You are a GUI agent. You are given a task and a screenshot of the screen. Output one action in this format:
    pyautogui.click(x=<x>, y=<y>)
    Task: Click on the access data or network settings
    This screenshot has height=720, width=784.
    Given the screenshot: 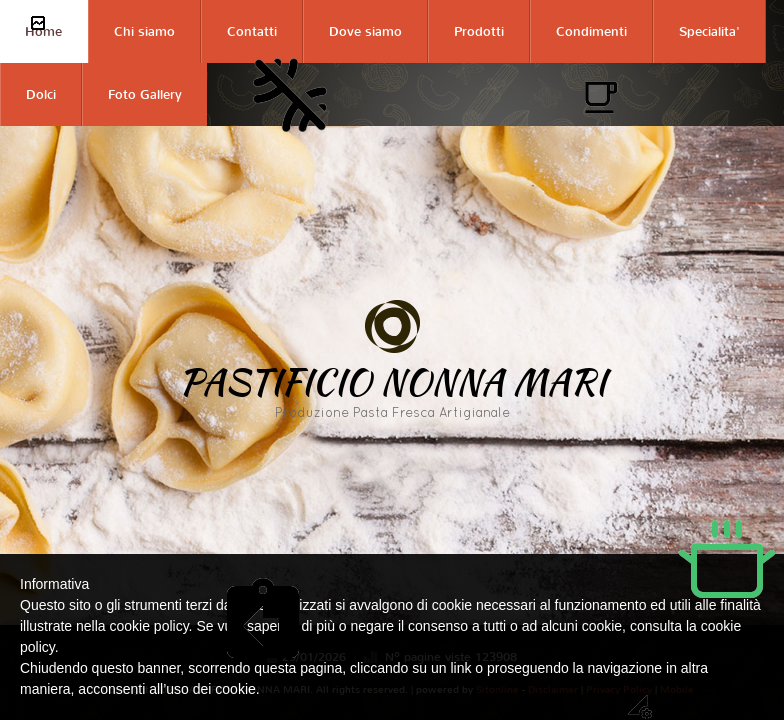 What is the action you would take?
    pyautogui.click(x=639, y=706)
    